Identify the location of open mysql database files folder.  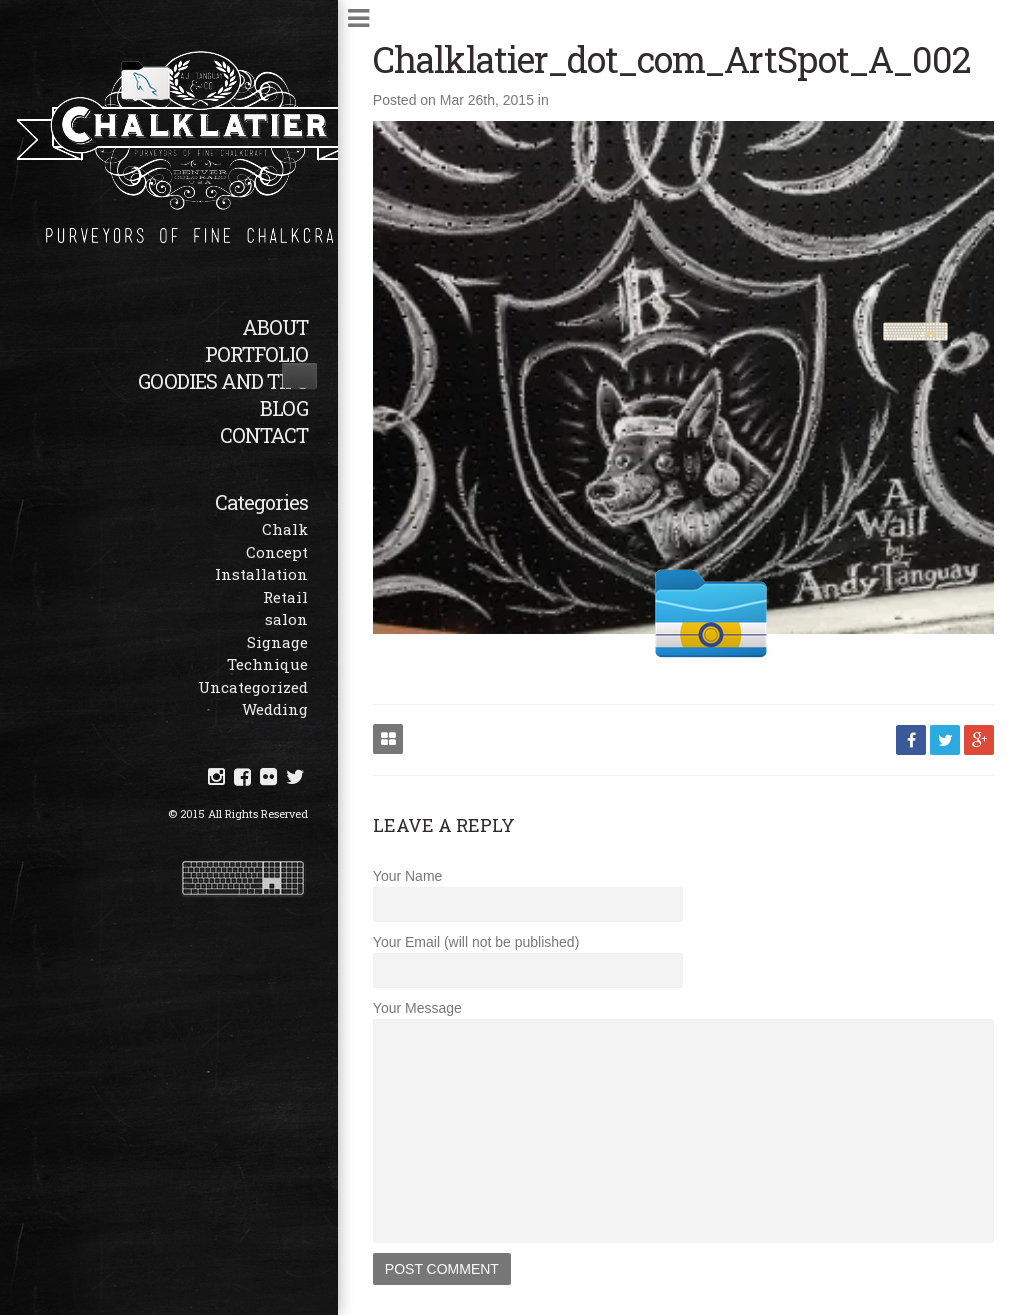
(145, 81).